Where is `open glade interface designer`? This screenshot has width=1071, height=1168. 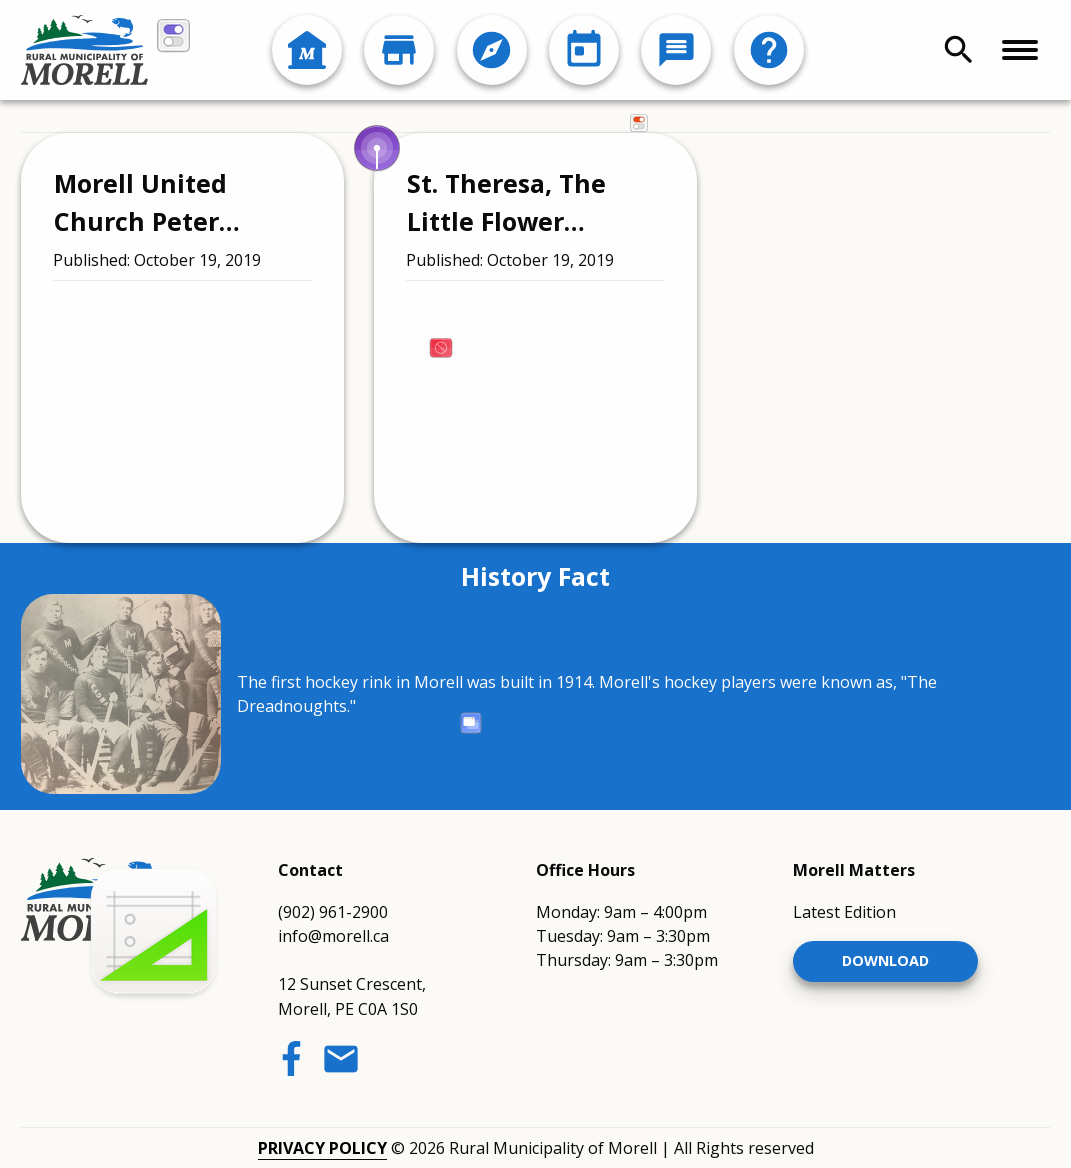
open glade interface designer is located at coordinates (153, 931).